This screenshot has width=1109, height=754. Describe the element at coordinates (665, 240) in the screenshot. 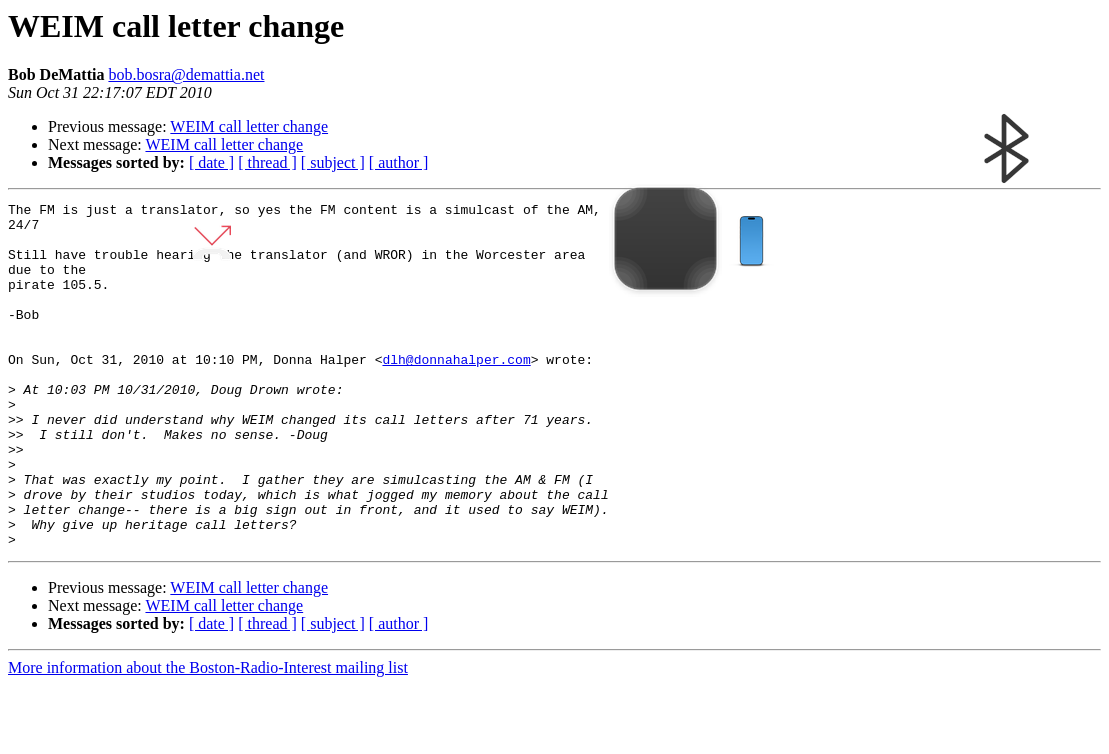

I see `configure screen edge gestures and hot corners` at that location.